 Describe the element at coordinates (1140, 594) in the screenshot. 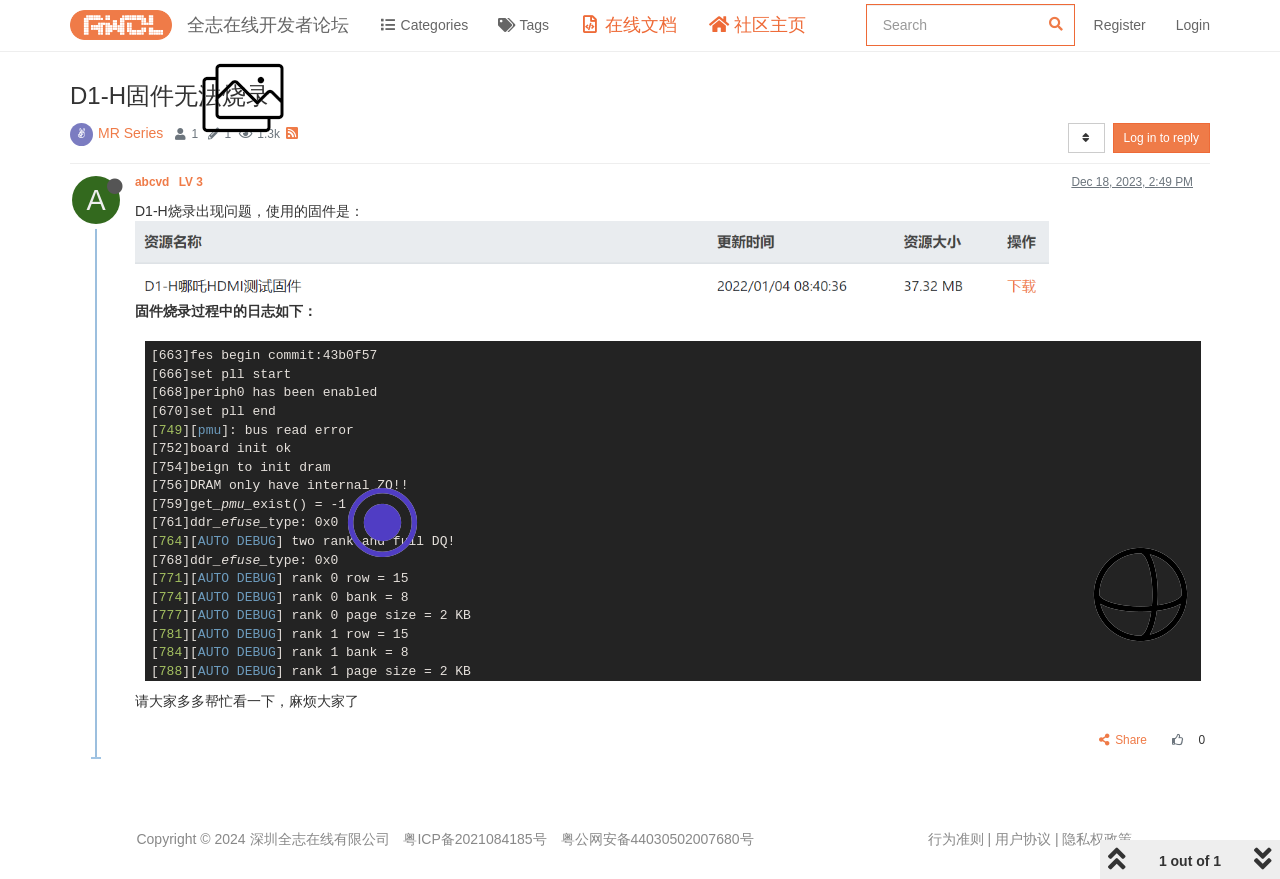

I see `access global or international settings` at that location.